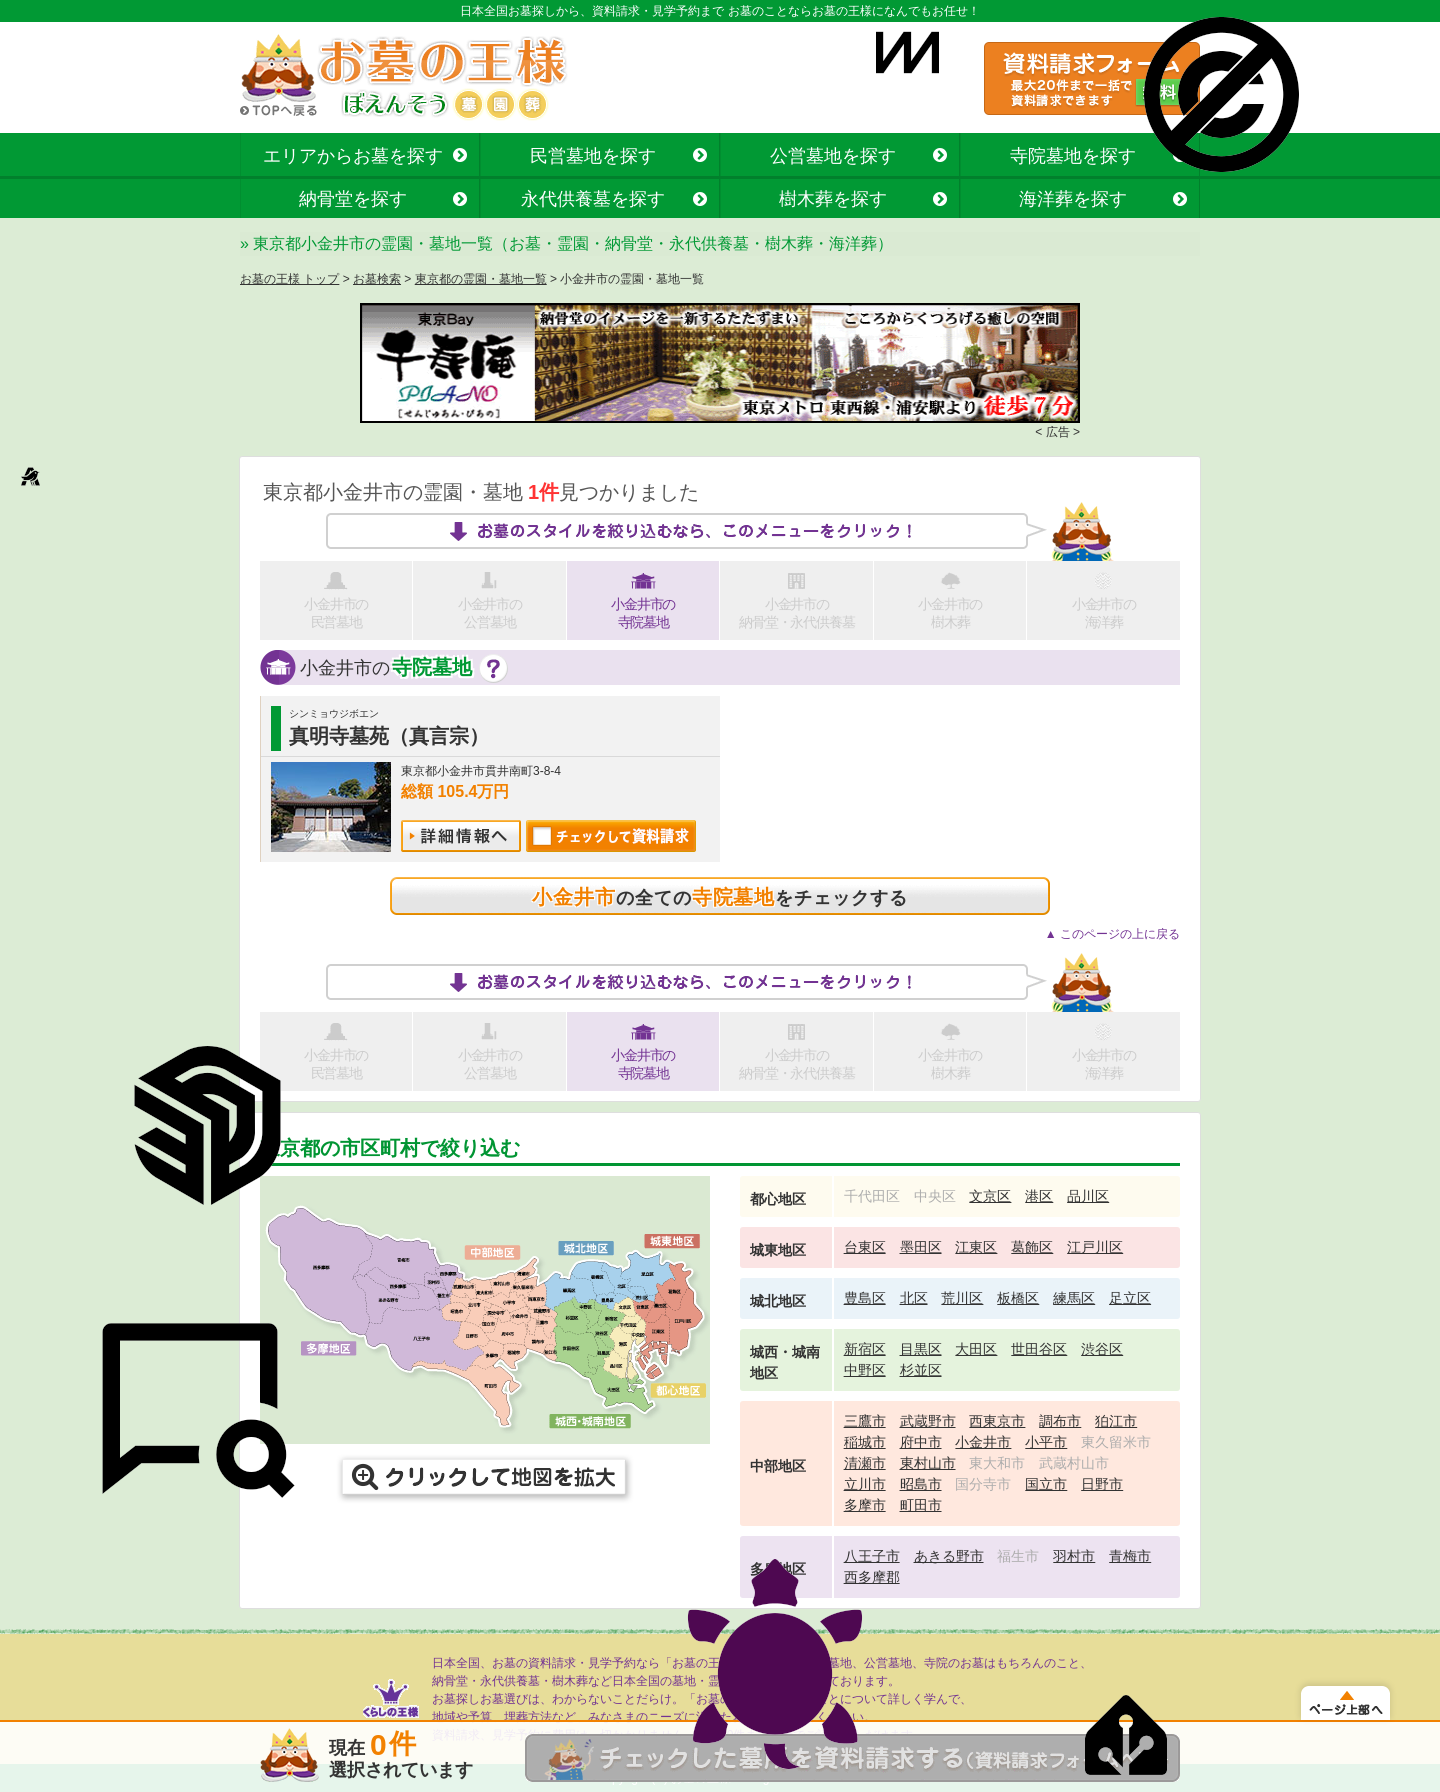 The height and width of the screenshot is (1792, 1440). What do you see at coordinates (207, 1125) in the screenshot?
I see `open SketchUp 3D modeling application` at bounding box center [207, 1125].